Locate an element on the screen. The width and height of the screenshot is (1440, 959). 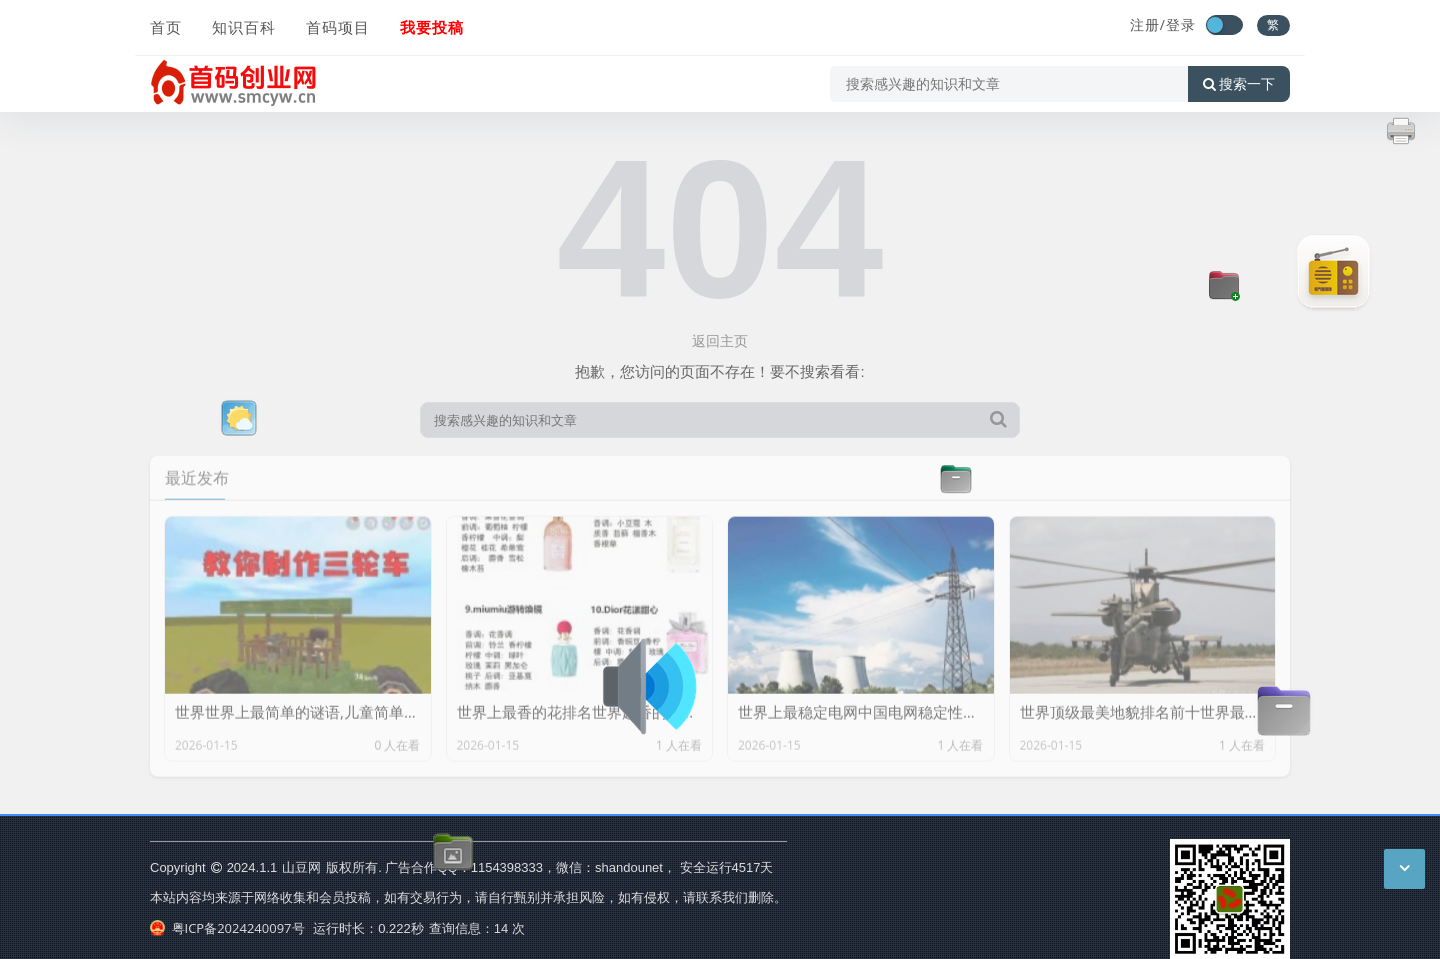
open shortwave radio streaming app is located at coordinates (1333, 271).